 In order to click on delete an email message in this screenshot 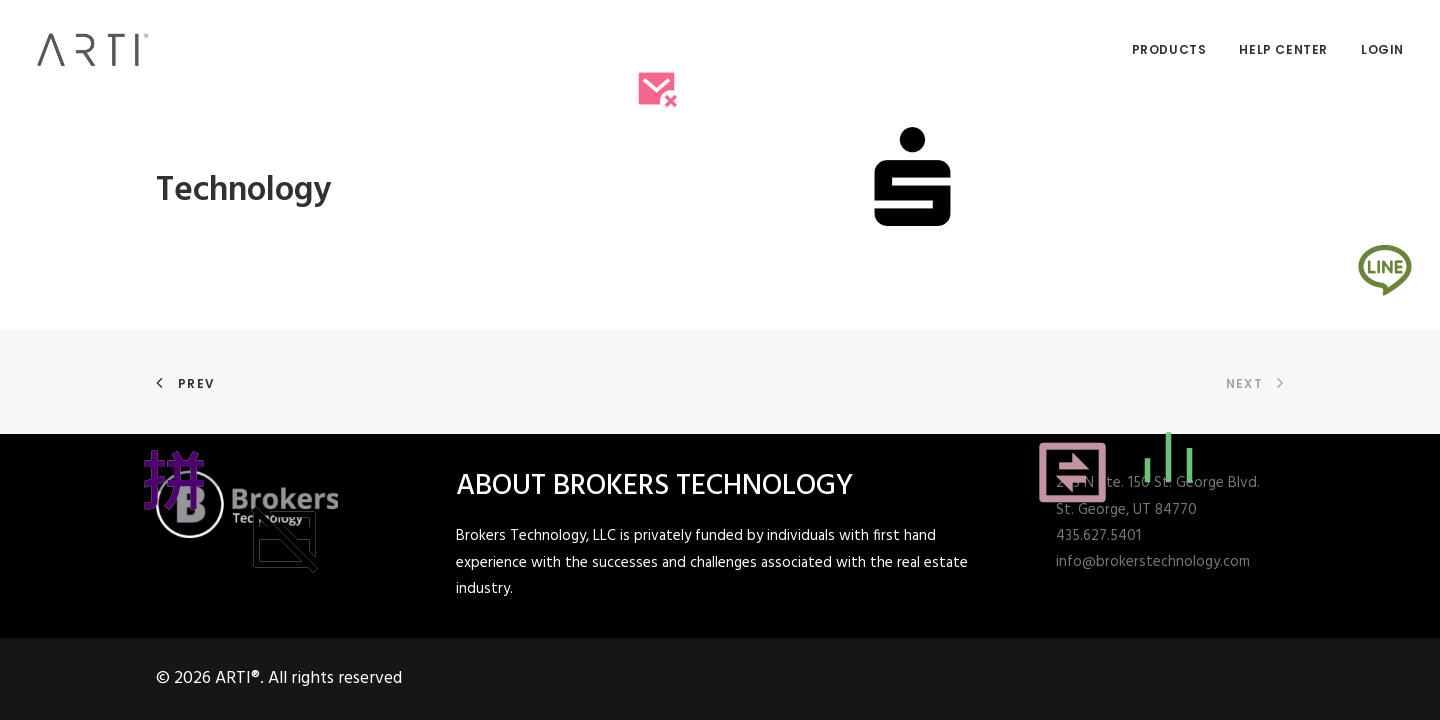, I will do `click(656, 88)`.